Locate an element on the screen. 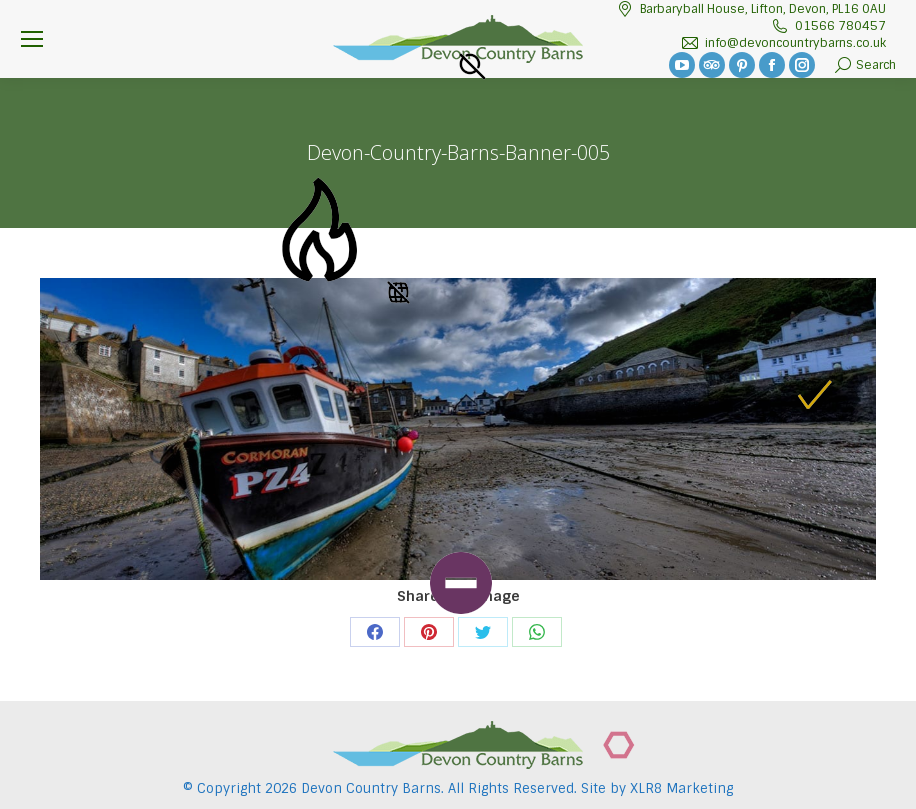 This screenshot has width=916, height=809. indicates barrel or container is unavailable is located at coordinates (398, 292).